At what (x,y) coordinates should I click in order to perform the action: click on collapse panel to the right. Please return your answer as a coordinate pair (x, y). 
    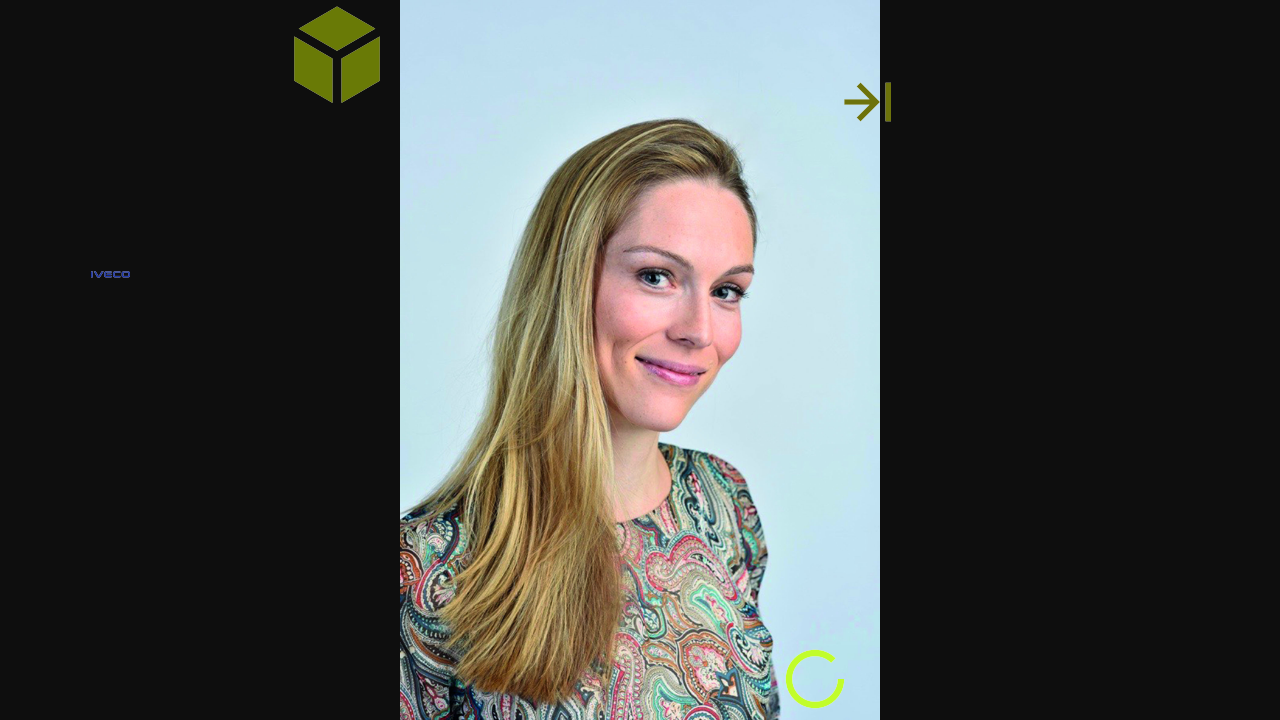
    Looking at the image, I should click on (869, 102).